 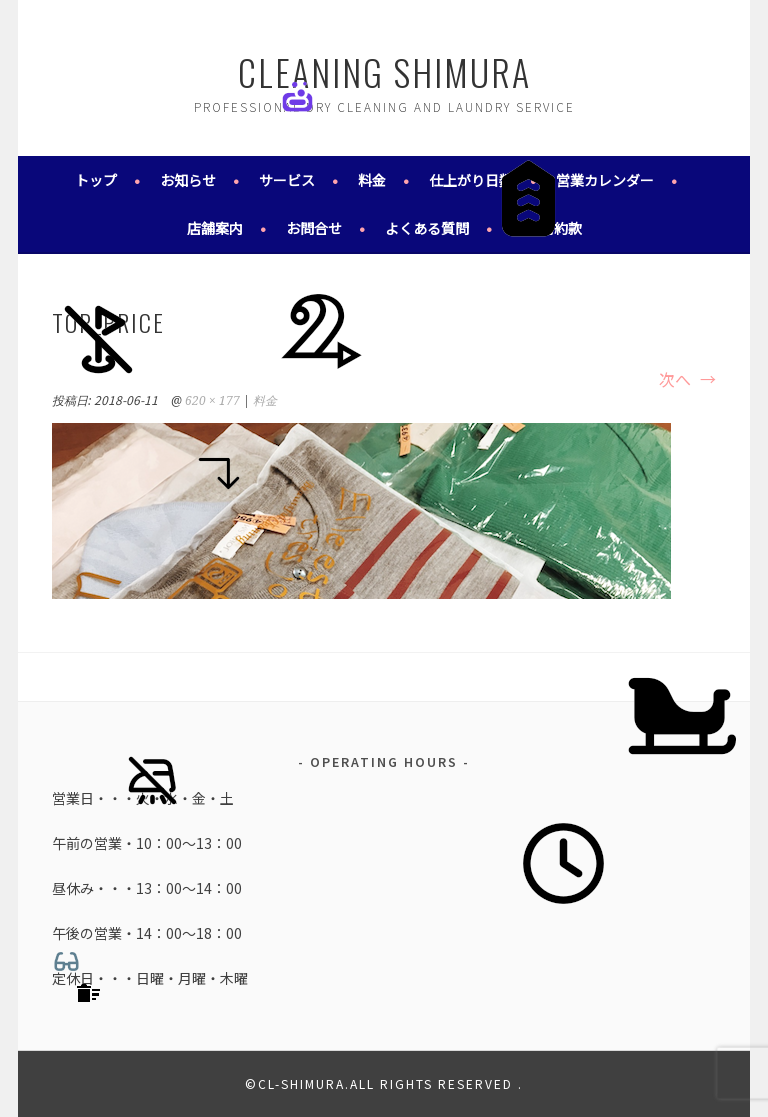 What do you see at coordinates (152, 780) in the screenshot?
I see `do not use steam while ironing` at bounding box center [152, 780].